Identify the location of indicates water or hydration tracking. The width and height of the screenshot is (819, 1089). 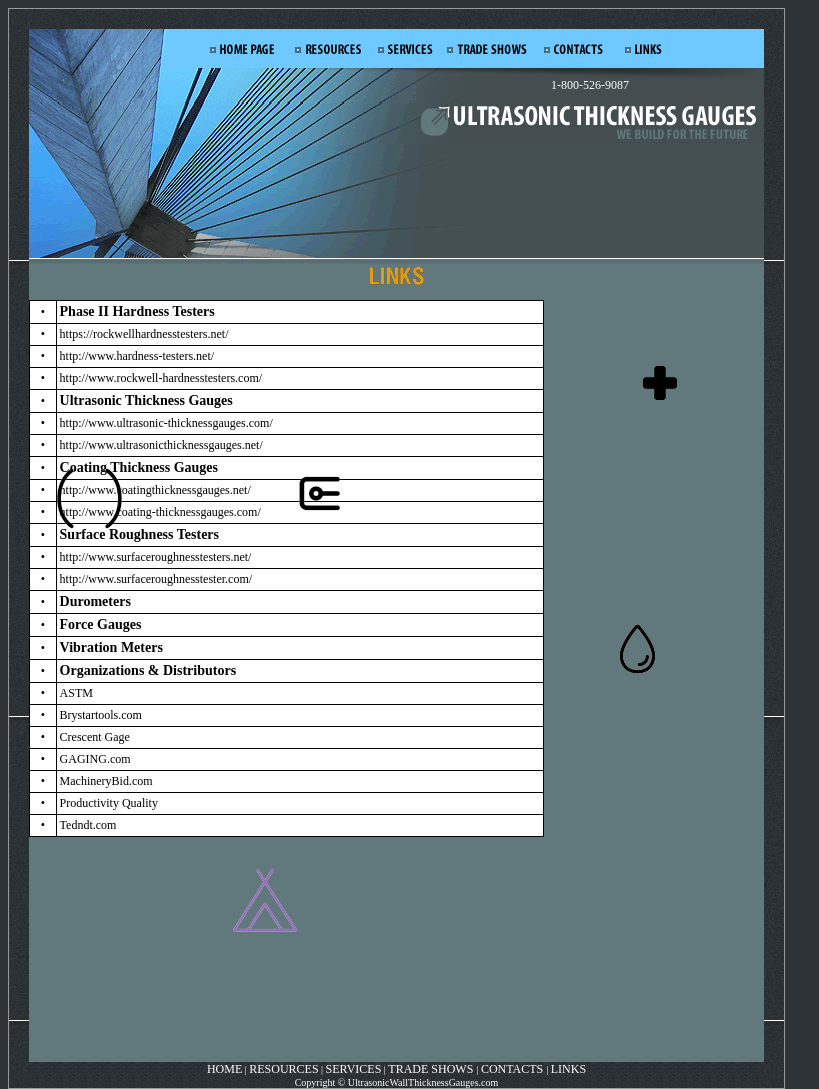
(637, 648).